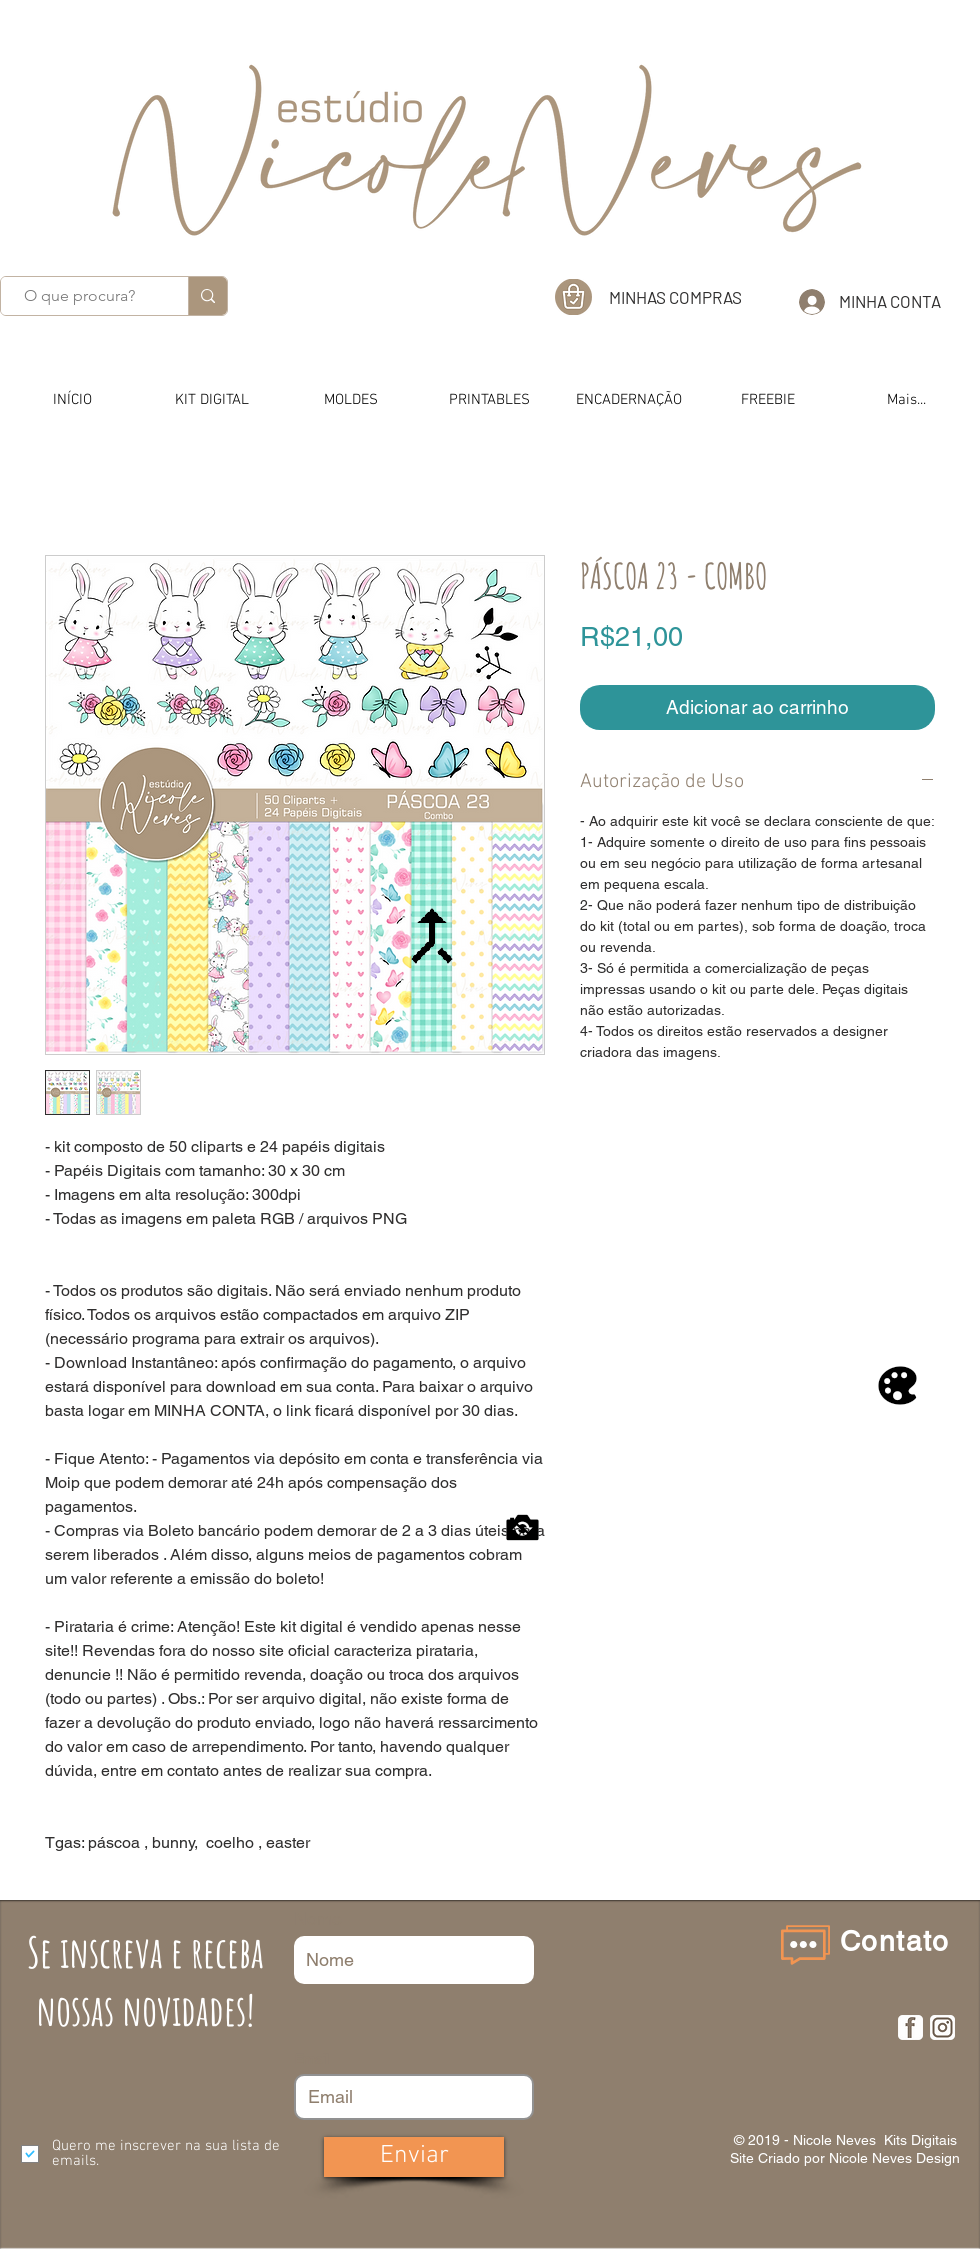 This screenshot has height=2249, width=980. What do you see at coordinates (897, 1385) in the screenshot?
I see `open color picker or theme settings` at bounding box center [897, 1385].